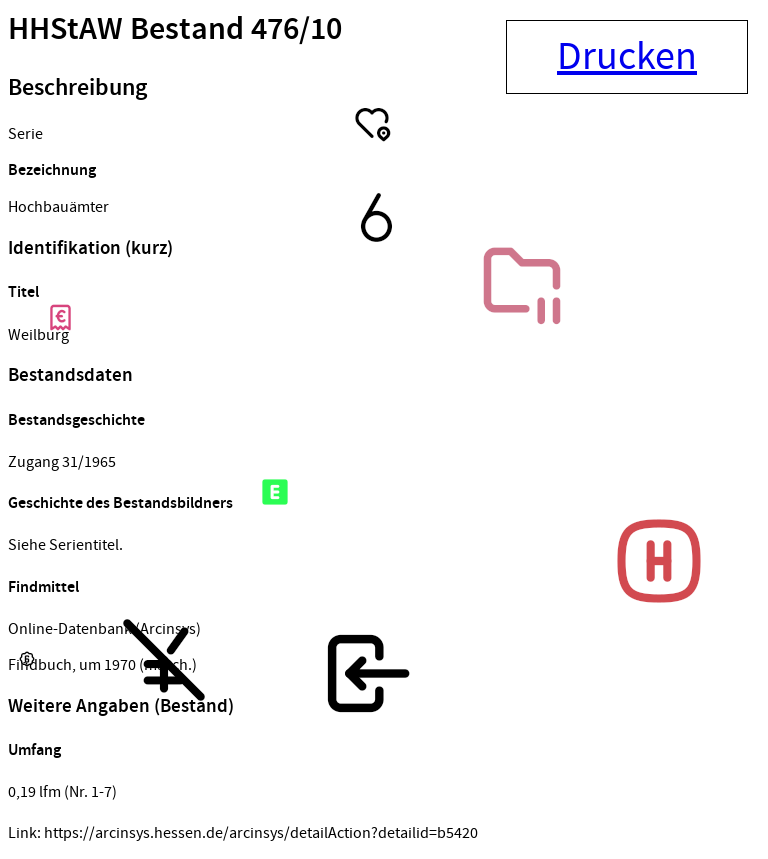 The height and width of the screenshot is (859, 768). I want to click on indicates yen currency is unavailable, so click(164, 660).